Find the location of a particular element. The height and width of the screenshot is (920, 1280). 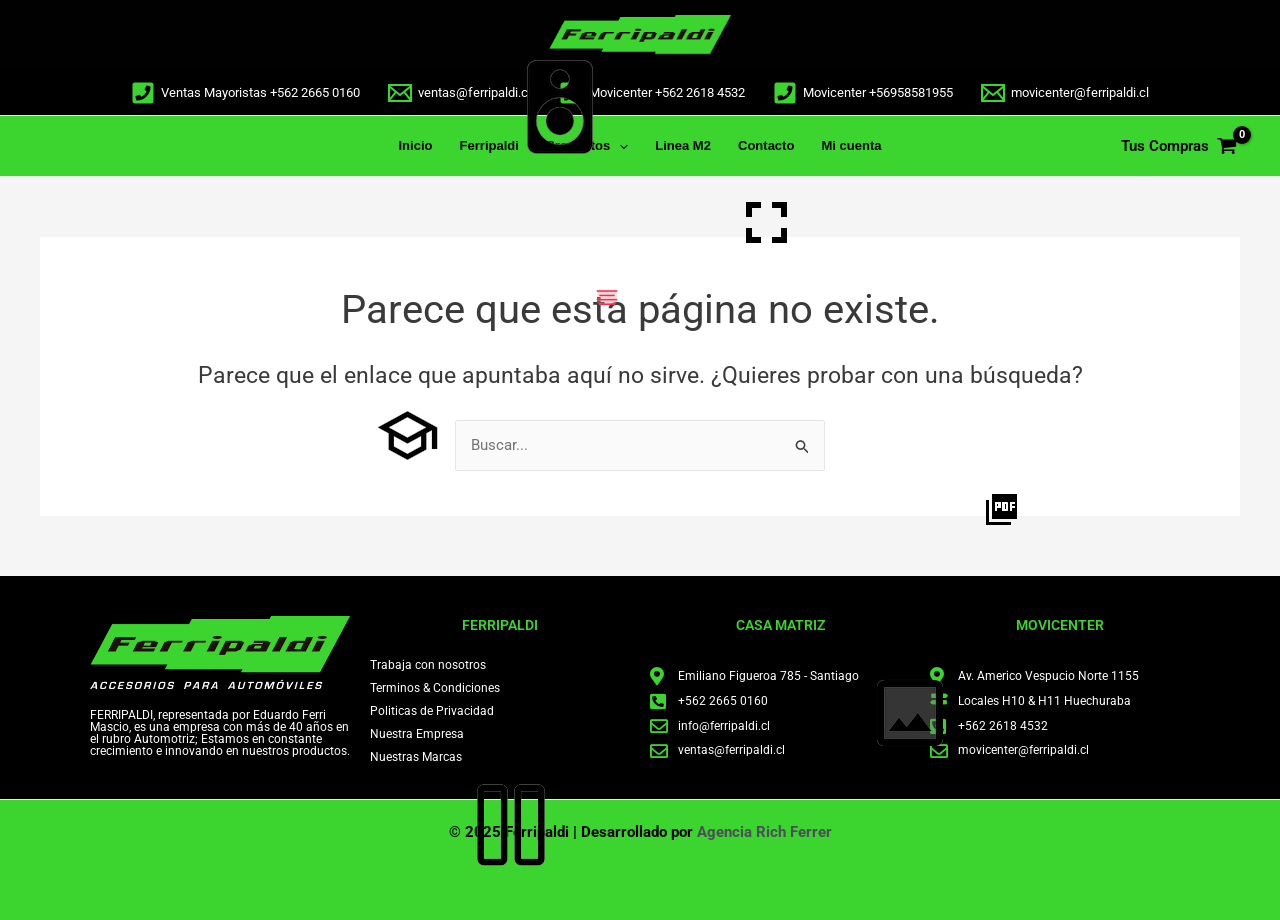

access education or school-related features is located at coordinates (407, 435).